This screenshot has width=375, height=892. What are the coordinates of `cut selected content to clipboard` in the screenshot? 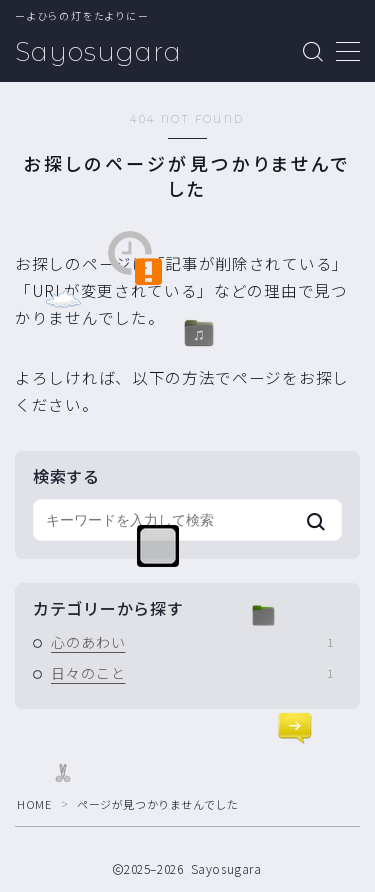 It's located at (63, 773).